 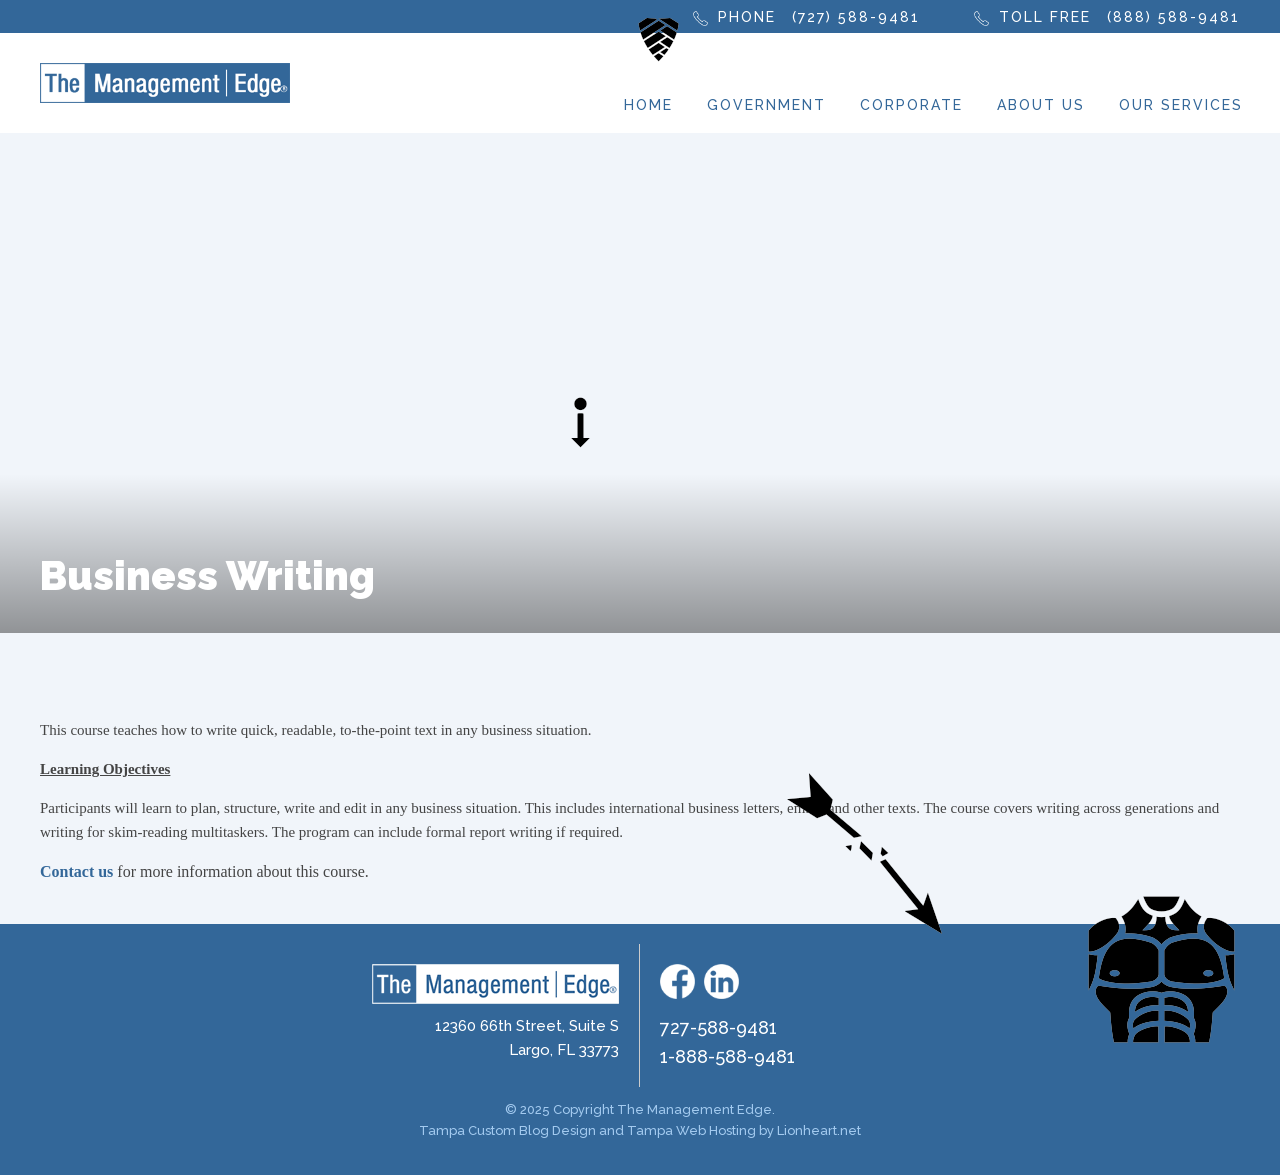 What do you see at coordinates (1161, 969) in the screenshot?
I see `view fitness or strength stats` at bounding box center [1161, 969].